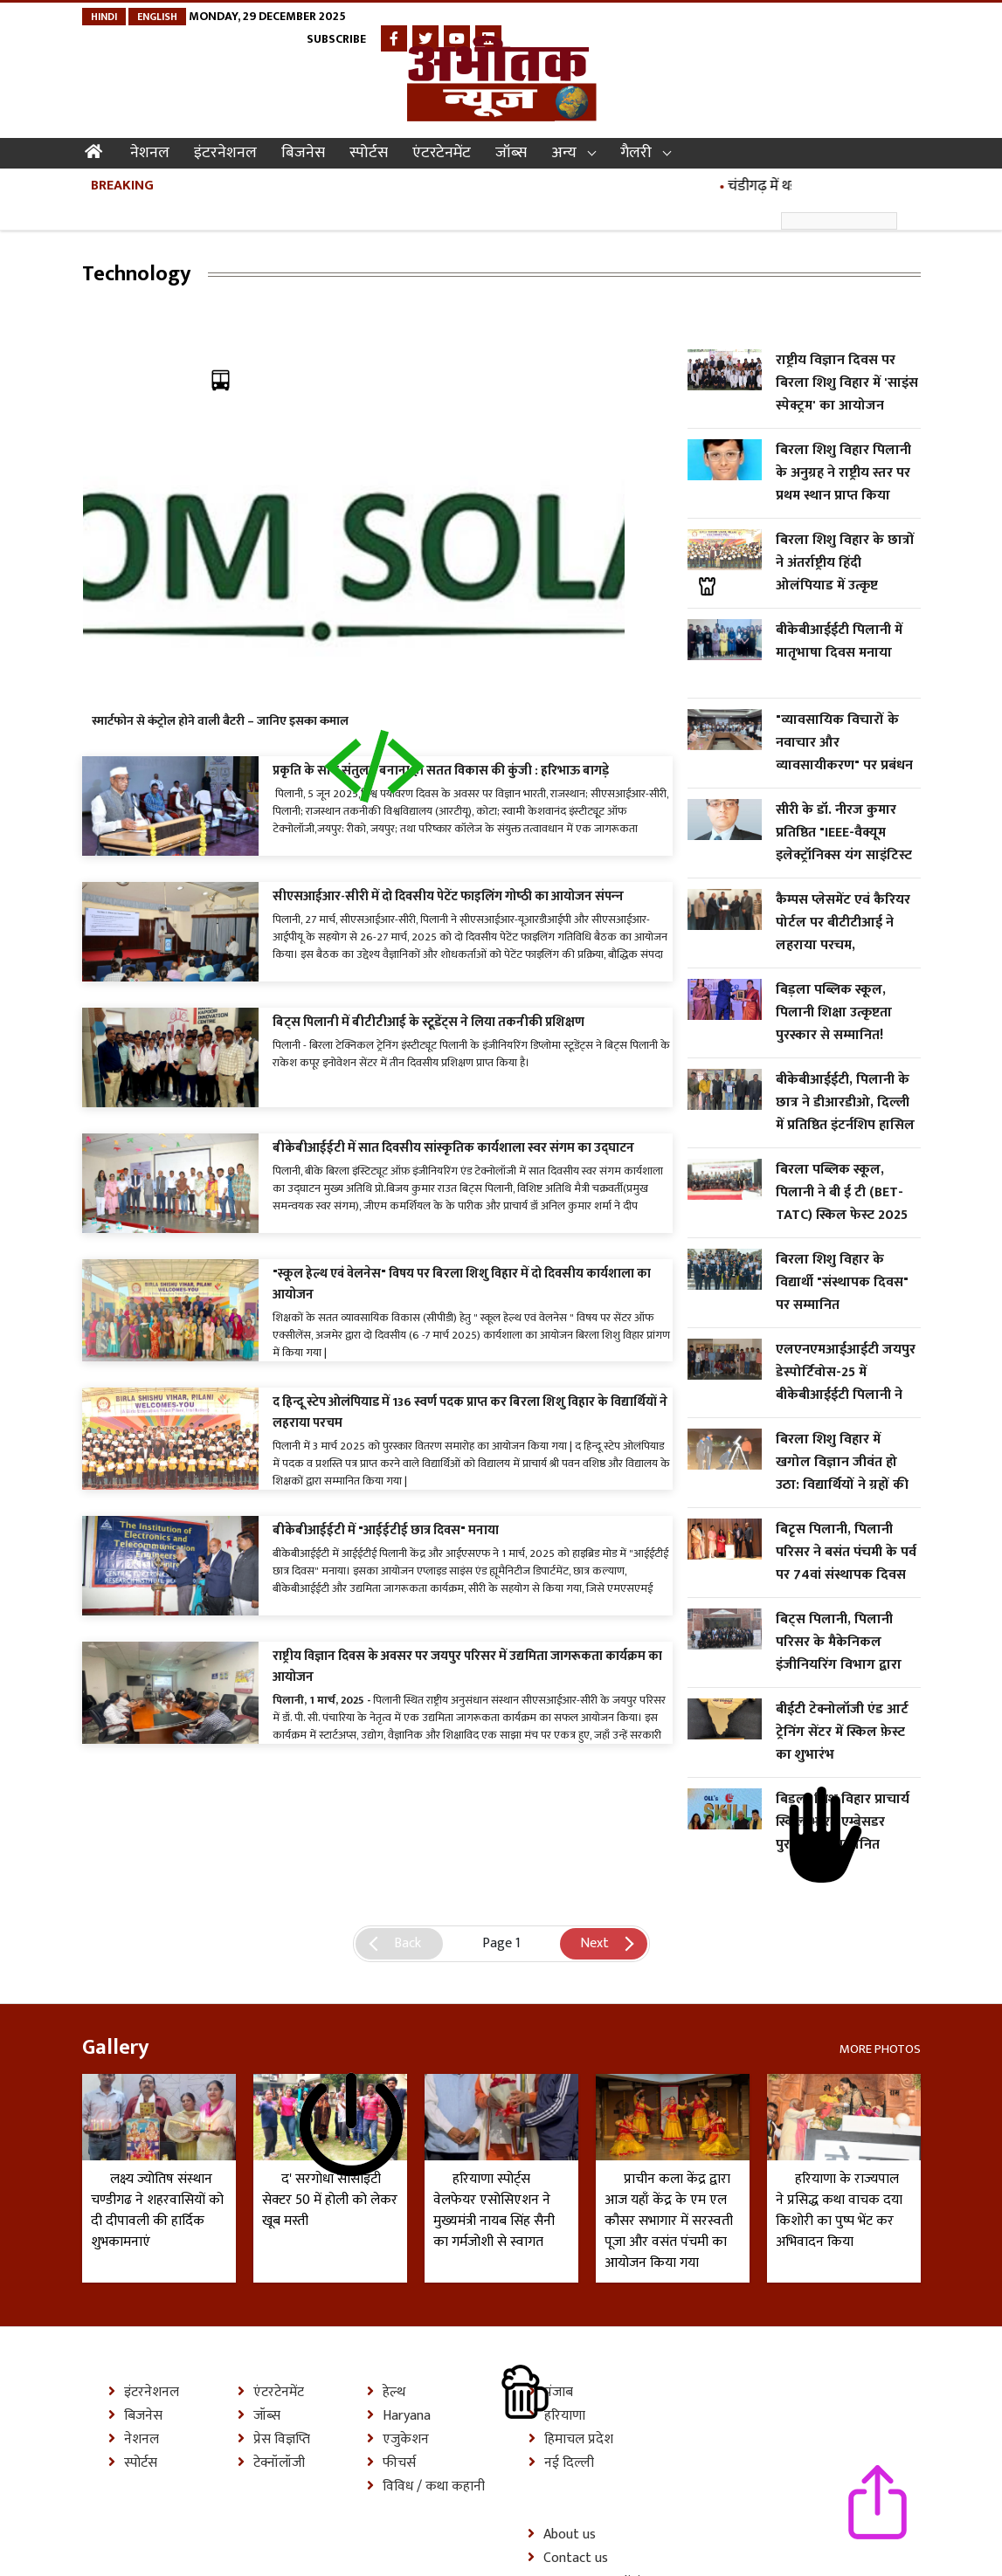 This screenshot has width=1002, height=2576. I want to click on view bus routes or schedules, so click(220, 380).